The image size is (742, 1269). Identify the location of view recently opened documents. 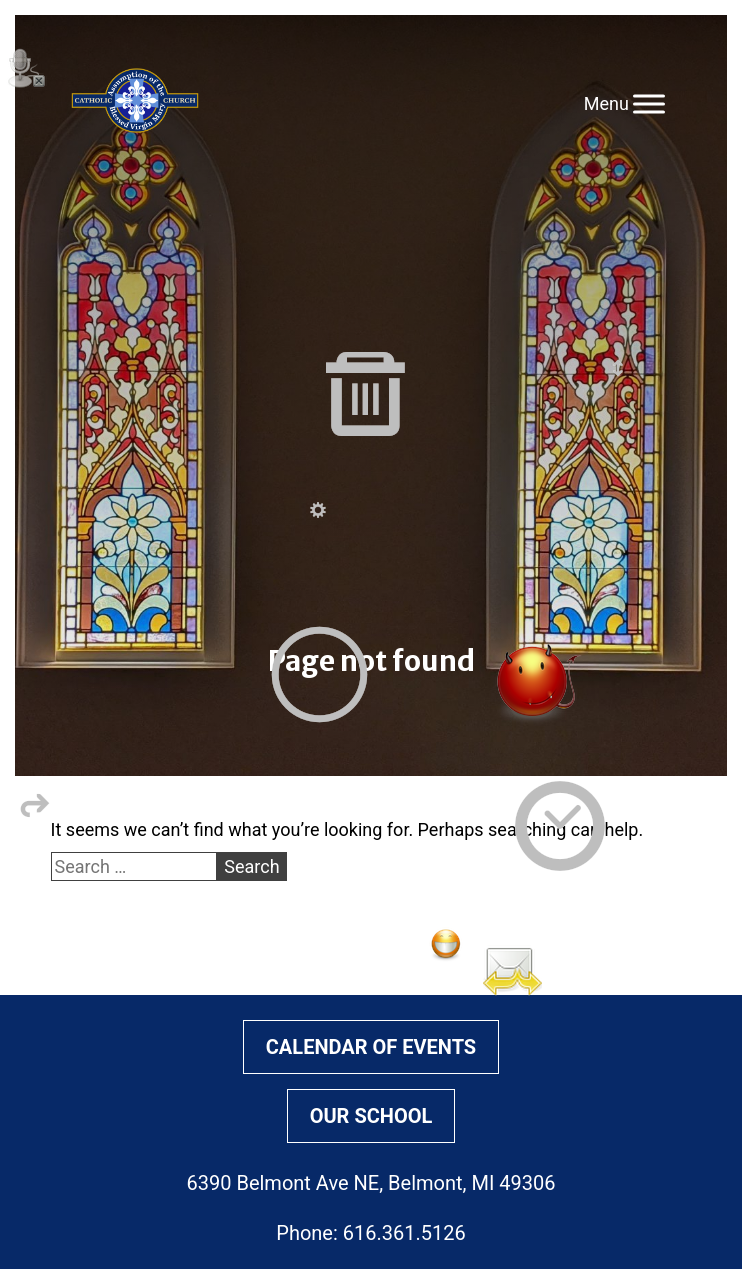
(563, 829).